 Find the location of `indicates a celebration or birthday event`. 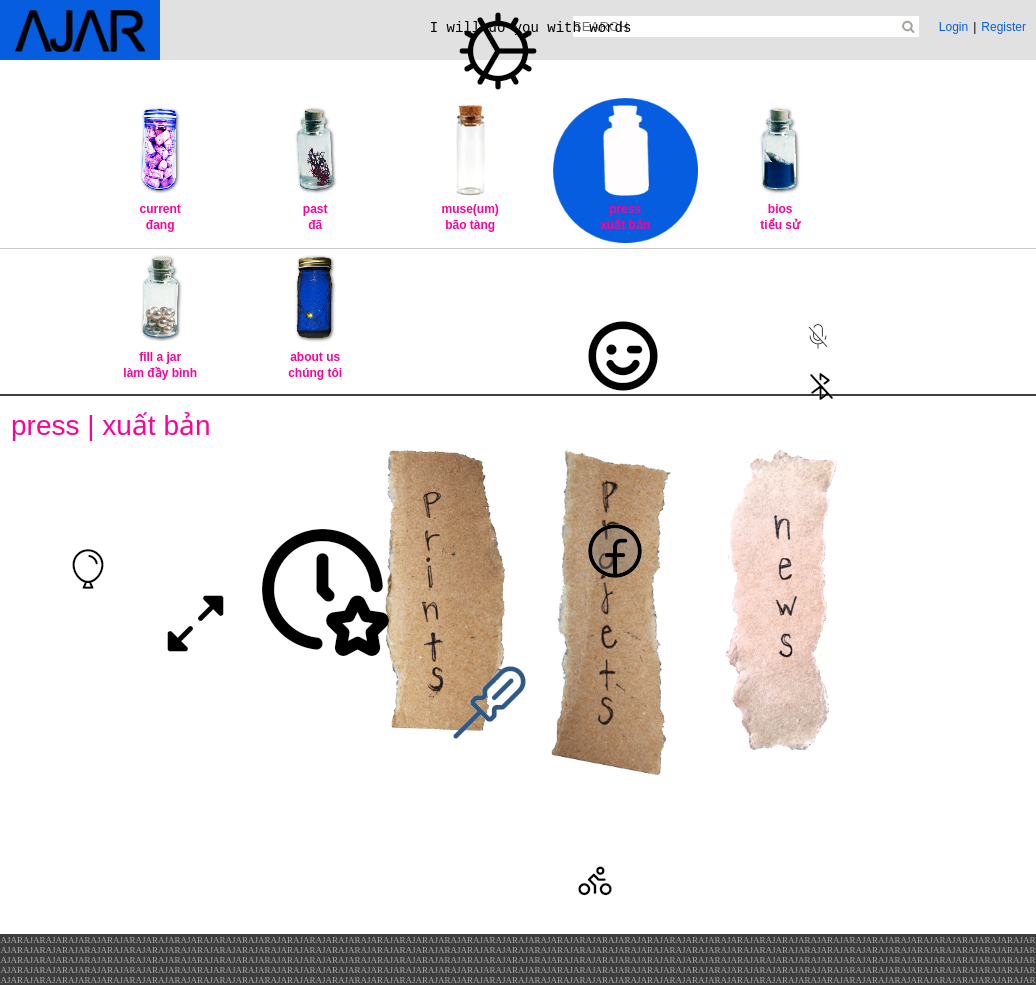

indicates a celebration or birthday event is located at coordinates (88, 569).